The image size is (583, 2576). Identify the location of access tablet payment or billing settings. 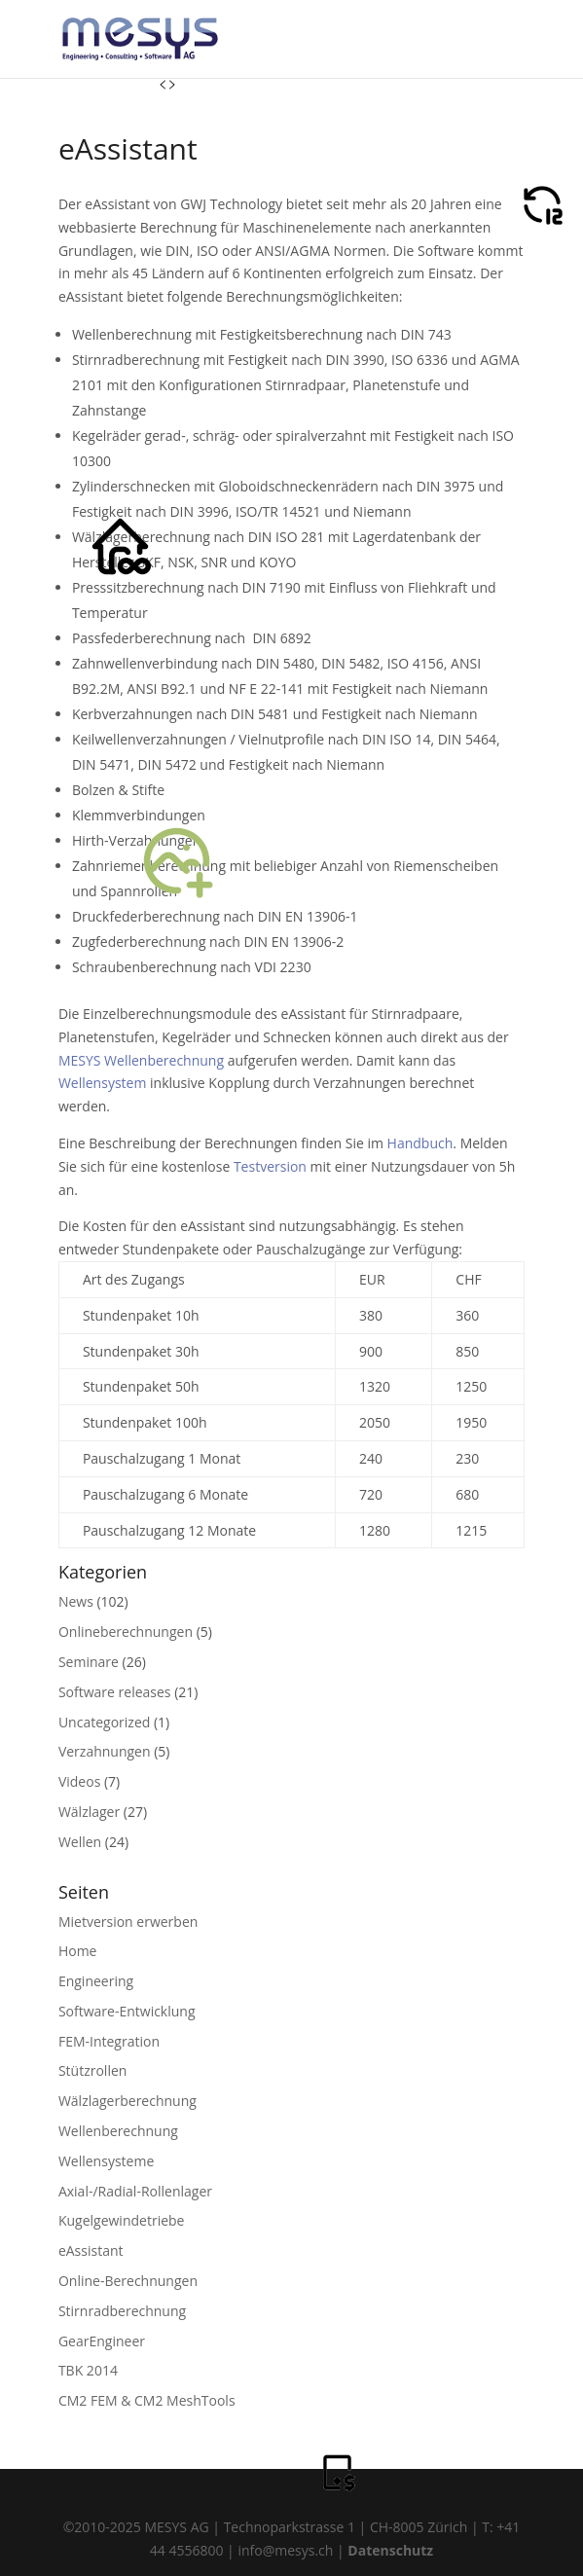
(337, 2472).